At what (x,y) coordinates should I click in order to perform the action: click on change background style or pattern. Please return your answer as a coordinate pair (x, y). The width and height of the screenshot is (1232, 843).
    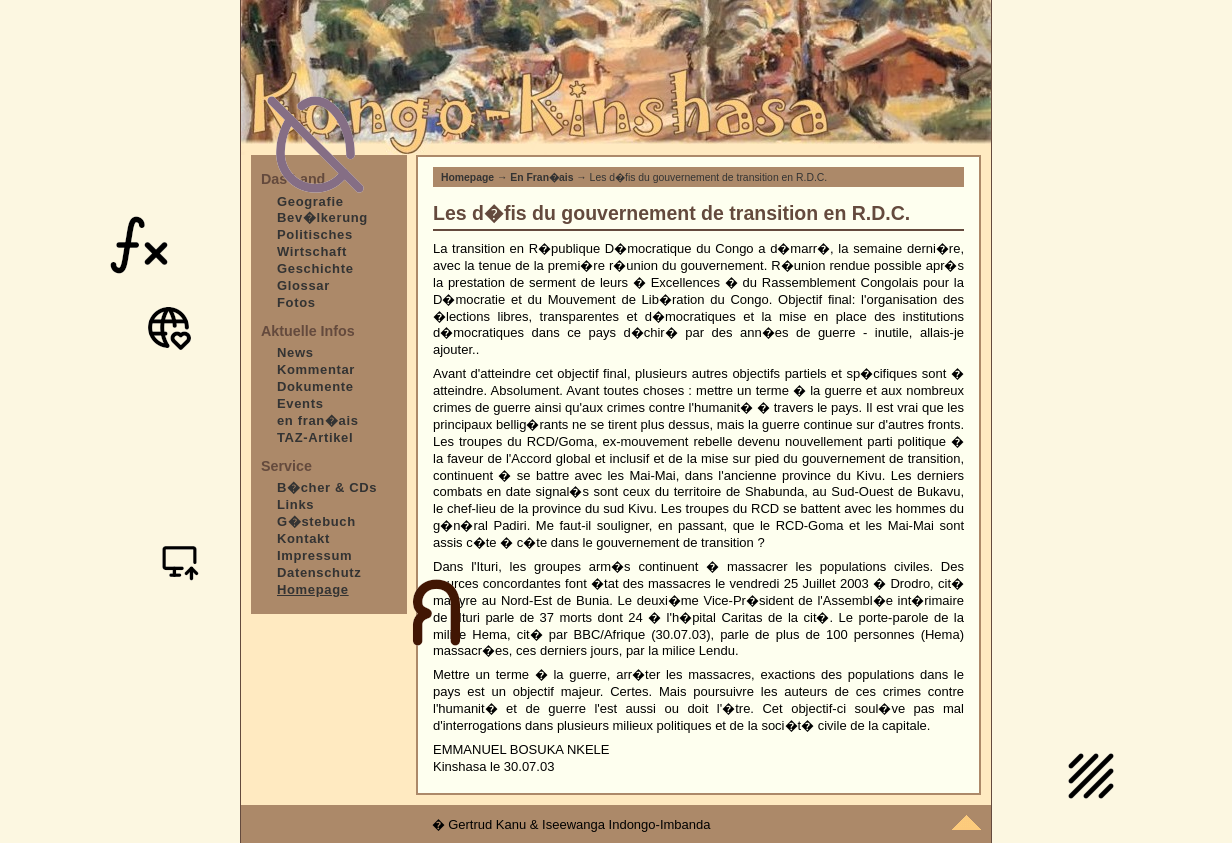
    Looking at the image, I should click on (1091, 776).